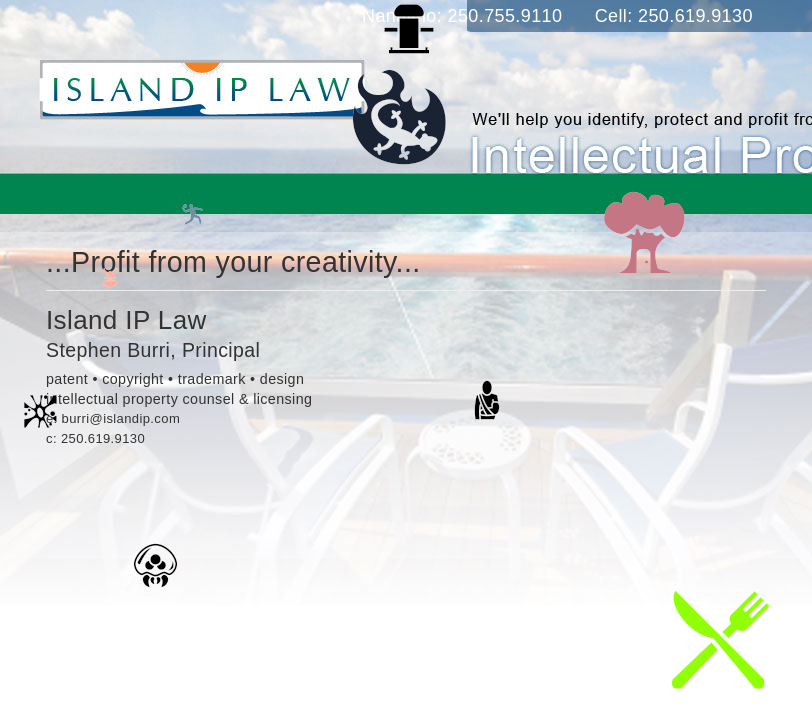 The height and width of the screenshot is (720, 812). I want to click on access ball throwing or toss-related games, so click(192, 214).